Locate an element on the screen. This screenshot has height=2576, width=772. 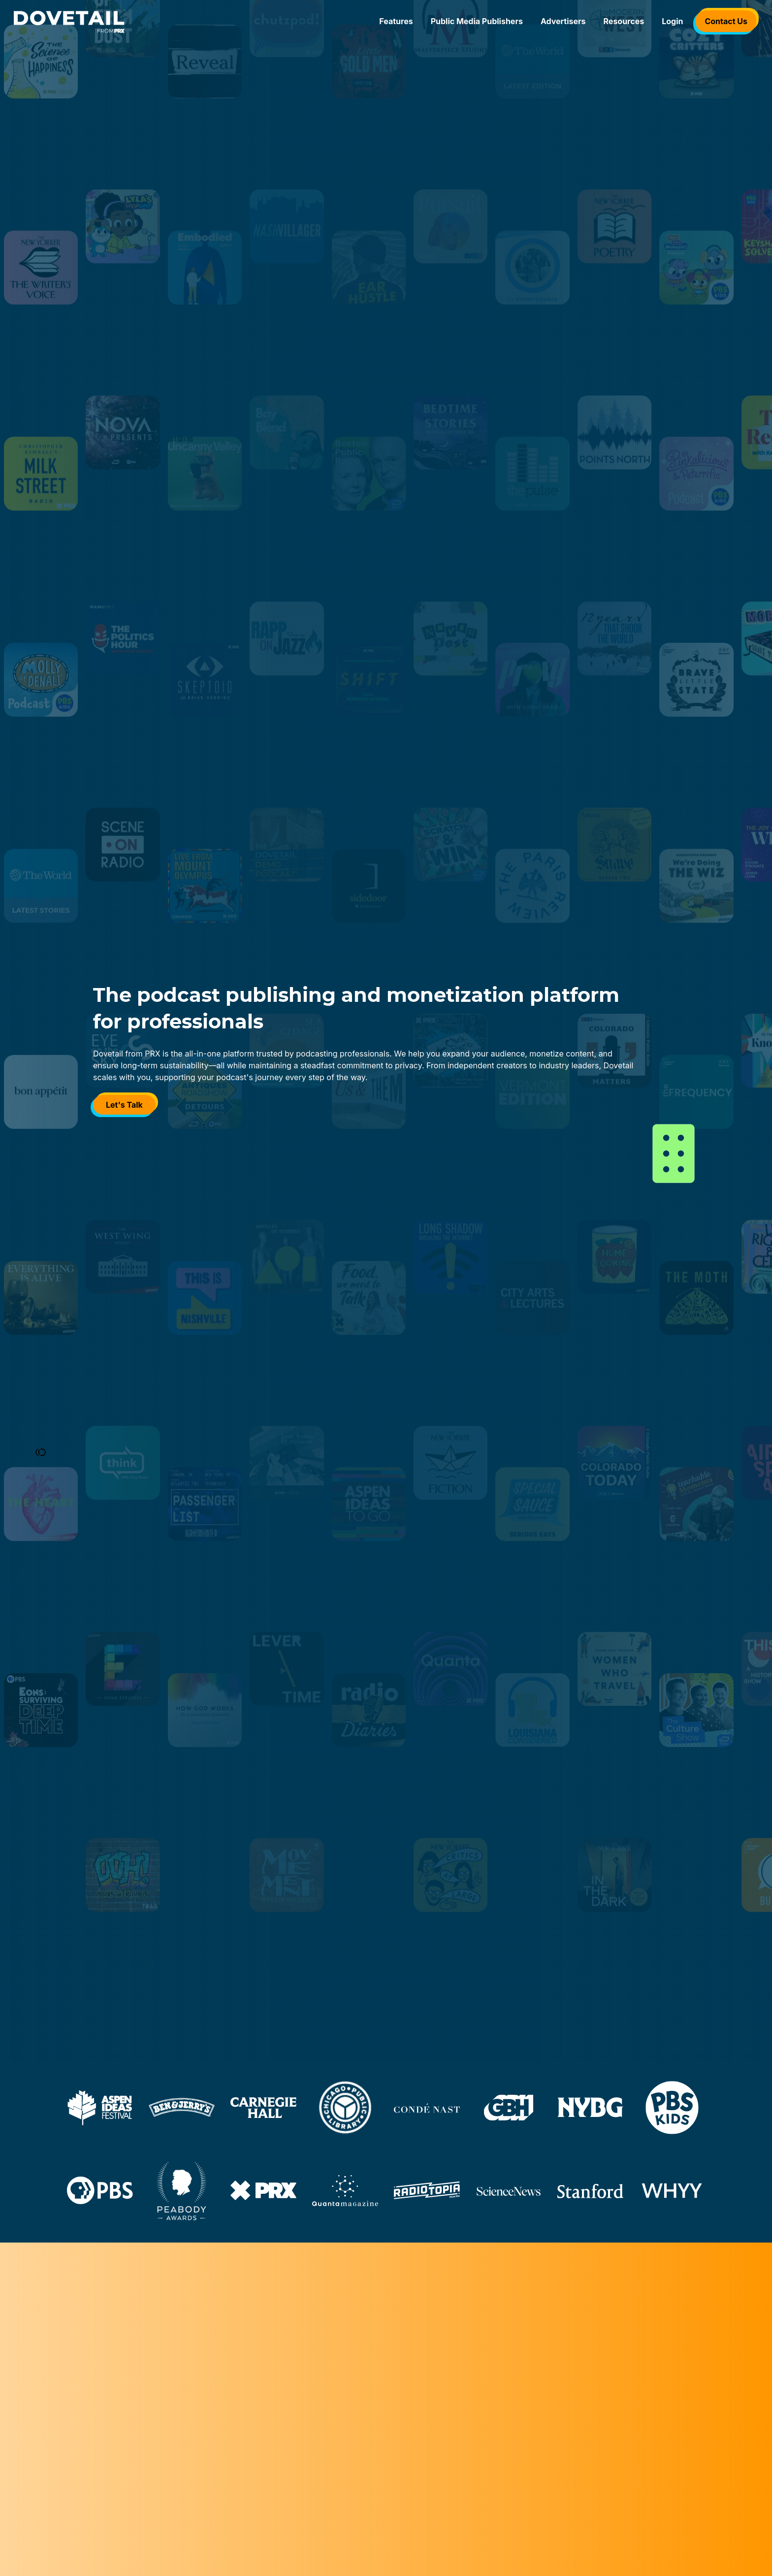
drag to reorder items in a list is located at coordinates (674, 1154).